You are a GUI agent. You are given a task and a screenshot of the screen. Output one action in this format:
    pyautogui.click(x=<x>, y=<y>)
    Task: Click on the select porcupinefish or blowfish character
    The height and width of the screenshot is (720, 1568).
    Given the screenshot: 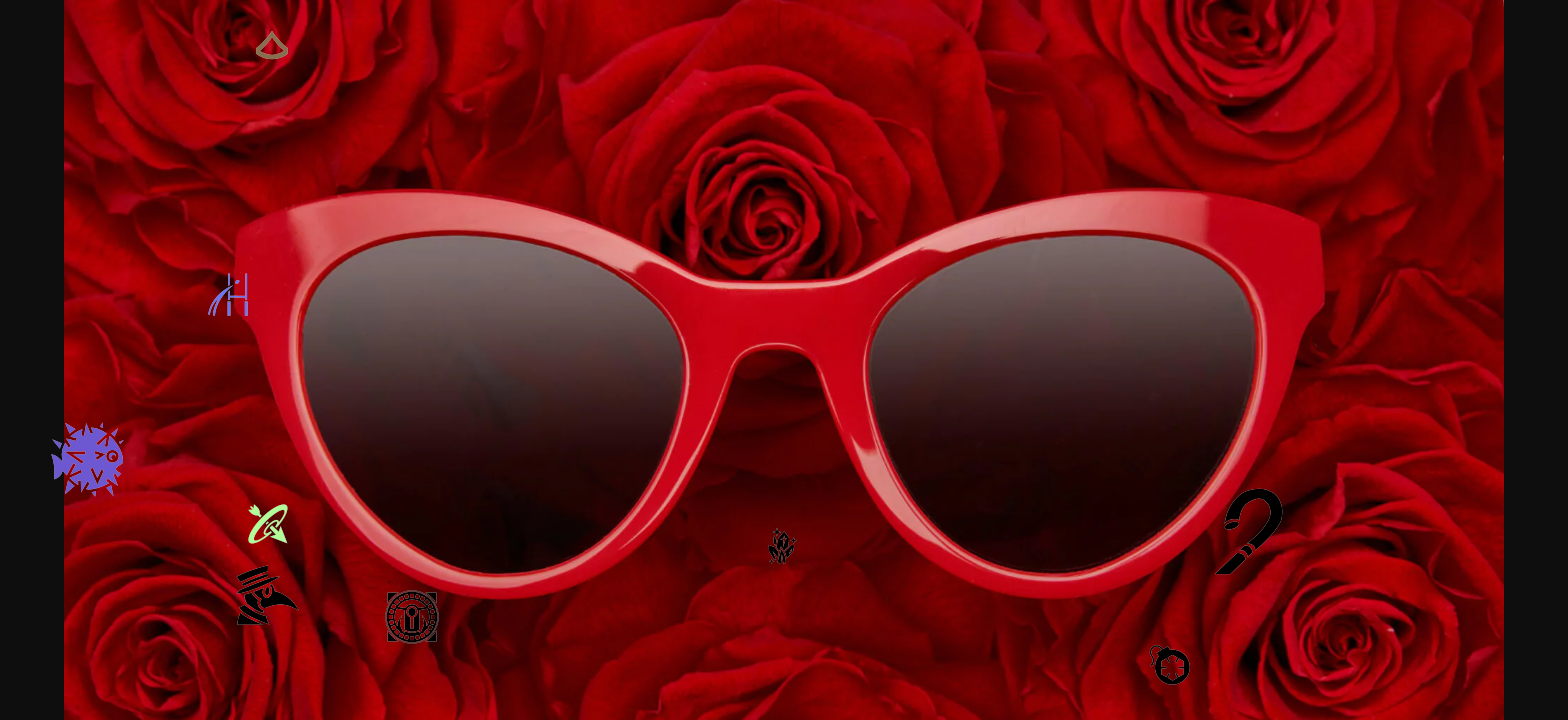 What is the action you would take?
    pyautogui.click(x=87, y=459)
    